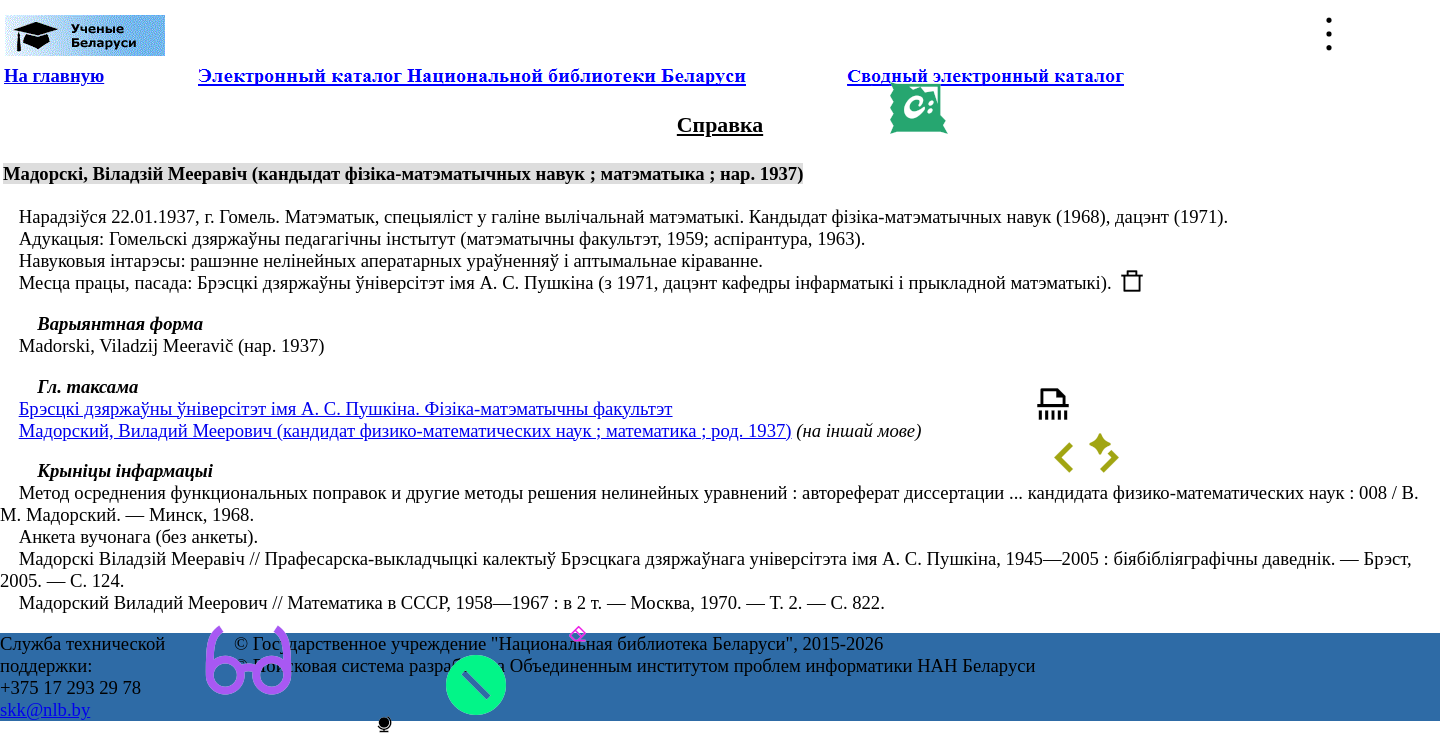 The image size is (1440, 740). I want to click on switch to global or international settings, so click(384, 724).